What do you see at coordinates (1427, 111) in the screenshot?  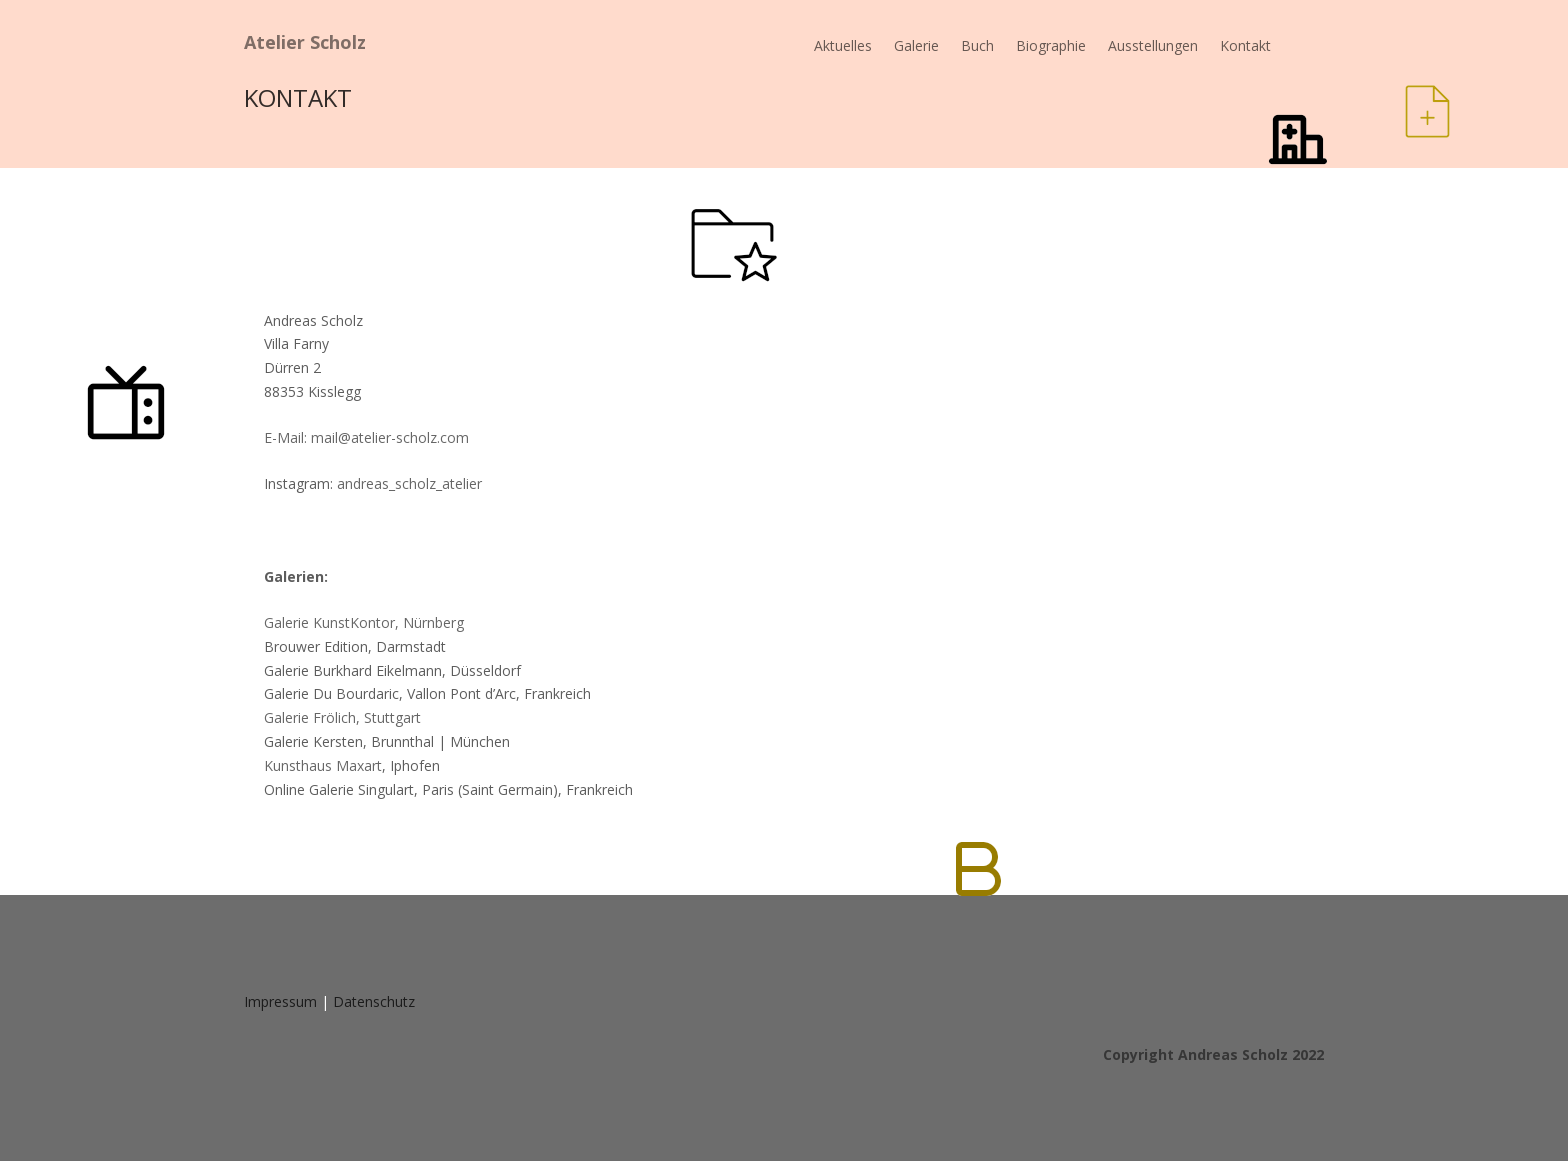 I see `create a new file` at bounding box center [1427, 111].